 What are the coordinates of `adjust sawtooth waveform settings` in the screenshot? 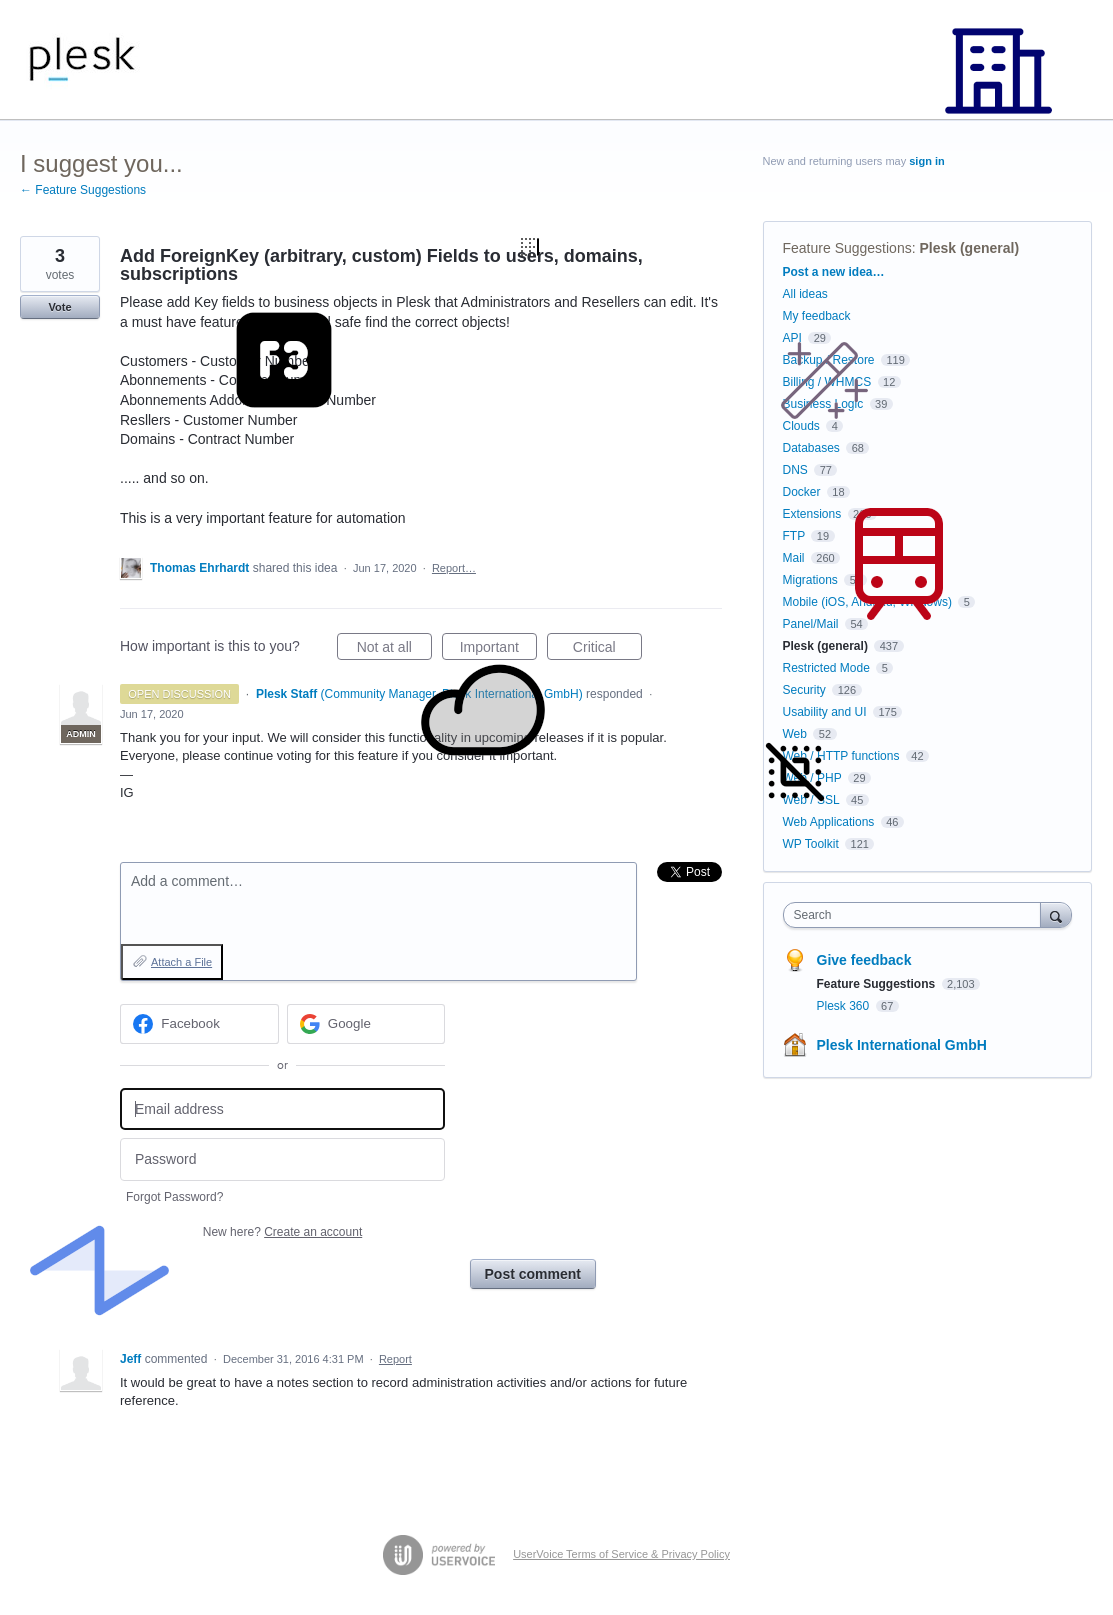 It's located at (99, 1270).